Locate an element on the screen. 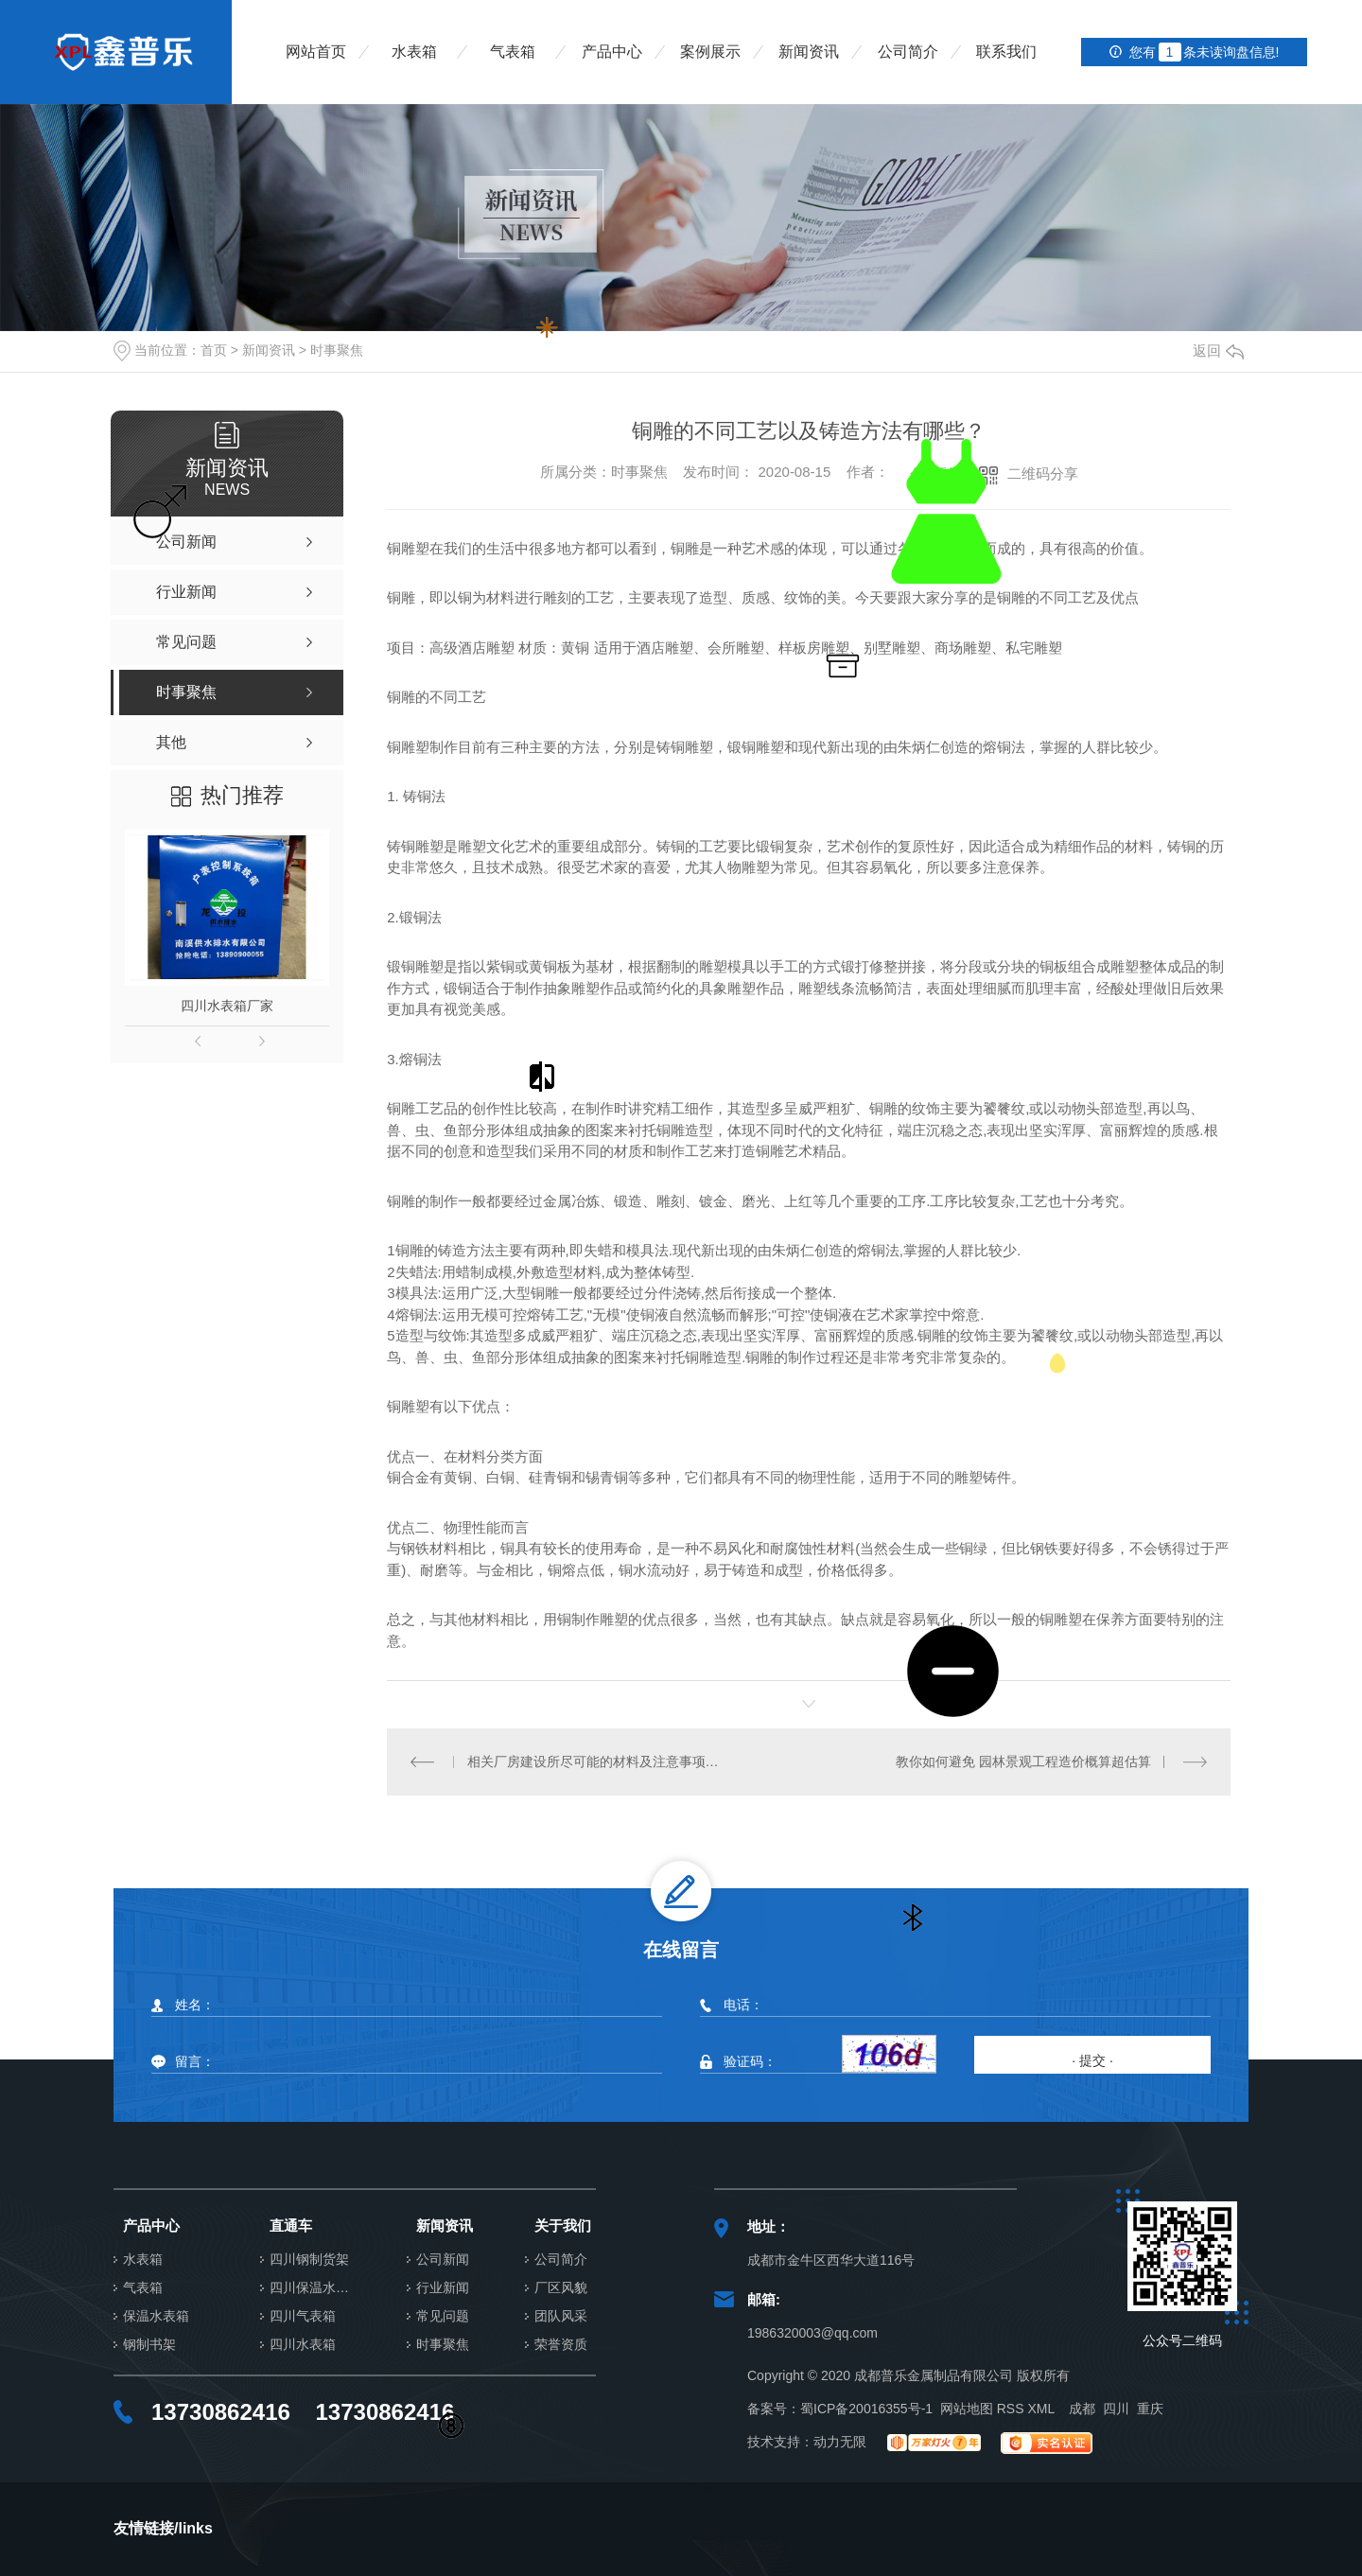 This screenshot has height=2576, width=1362. indicates breakfast or food-related content is located at coordinates (1057, 1363).